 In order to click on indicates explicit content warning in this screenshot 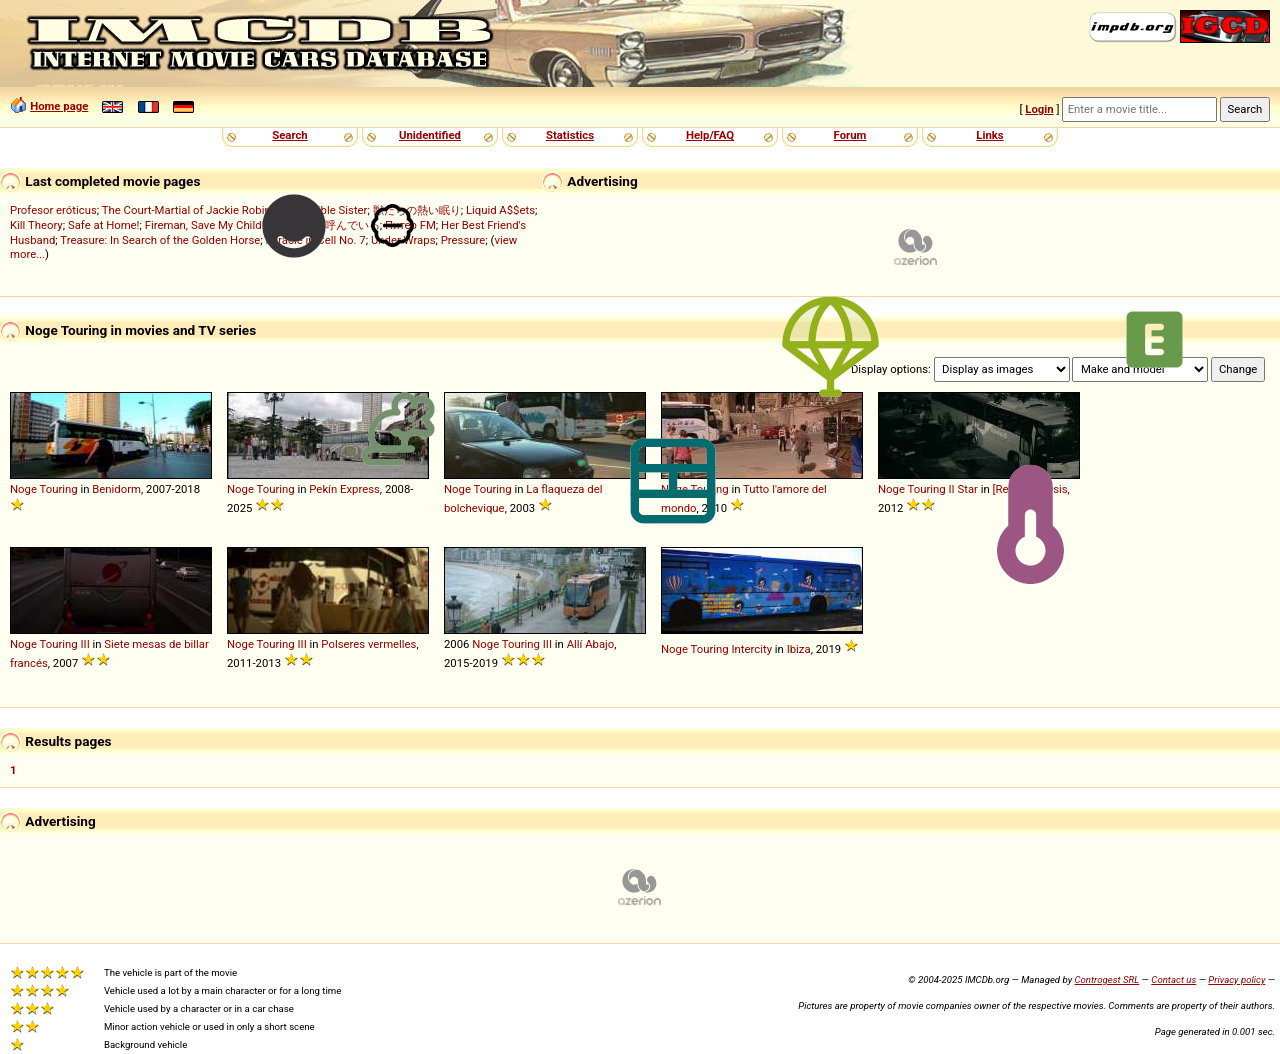, I will do `click(1154, 339)`.